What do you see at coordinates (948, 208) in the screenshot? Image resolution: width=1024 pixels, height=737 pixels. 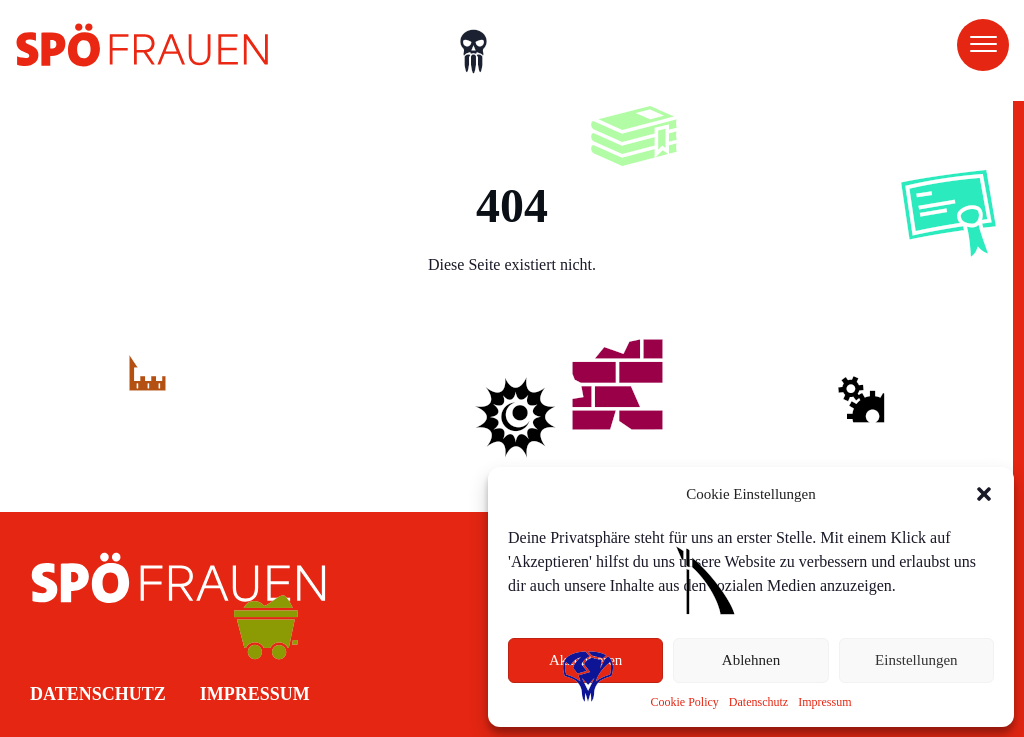 I see `view your certificates or achievements` at bounding box center [948, 208].